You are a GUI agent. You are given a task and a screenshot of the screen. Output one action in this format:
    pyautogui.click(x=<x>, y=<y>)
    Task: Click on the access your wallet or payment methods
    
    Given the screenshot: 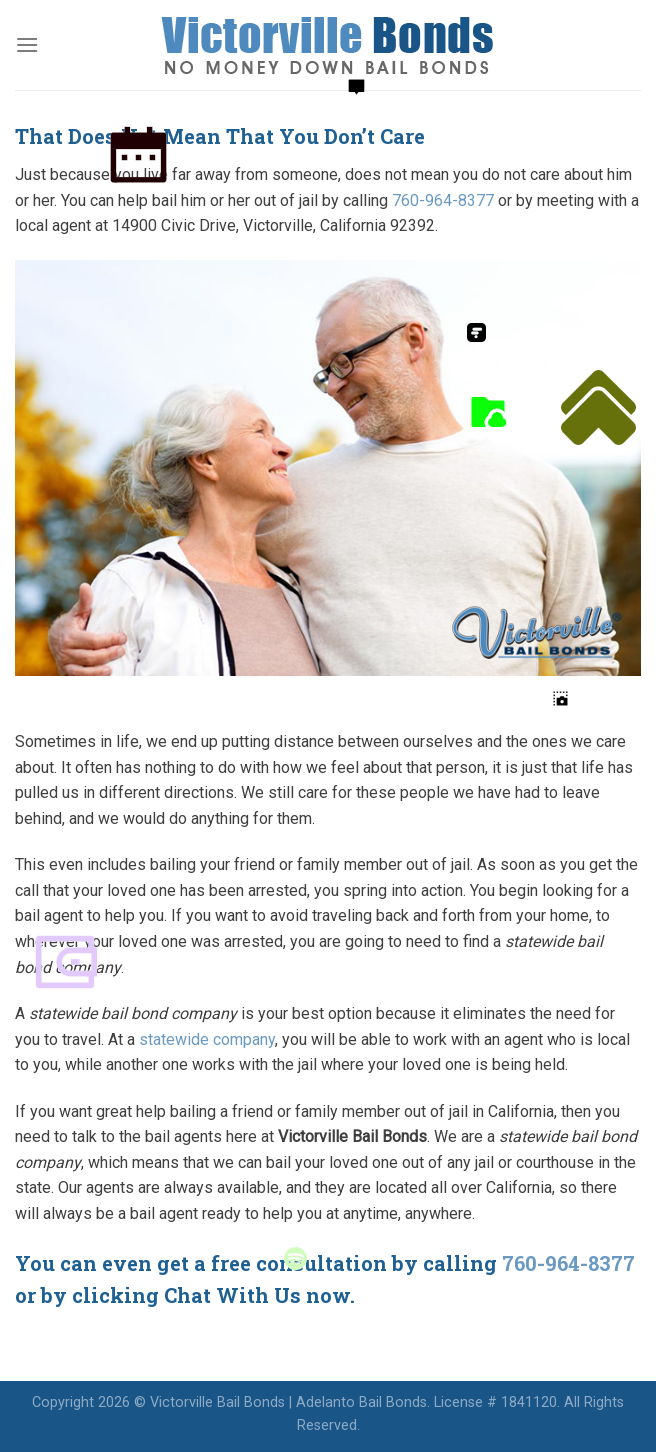 What is the action you would take?
    pyautogui.click(x=65, y=962)
    